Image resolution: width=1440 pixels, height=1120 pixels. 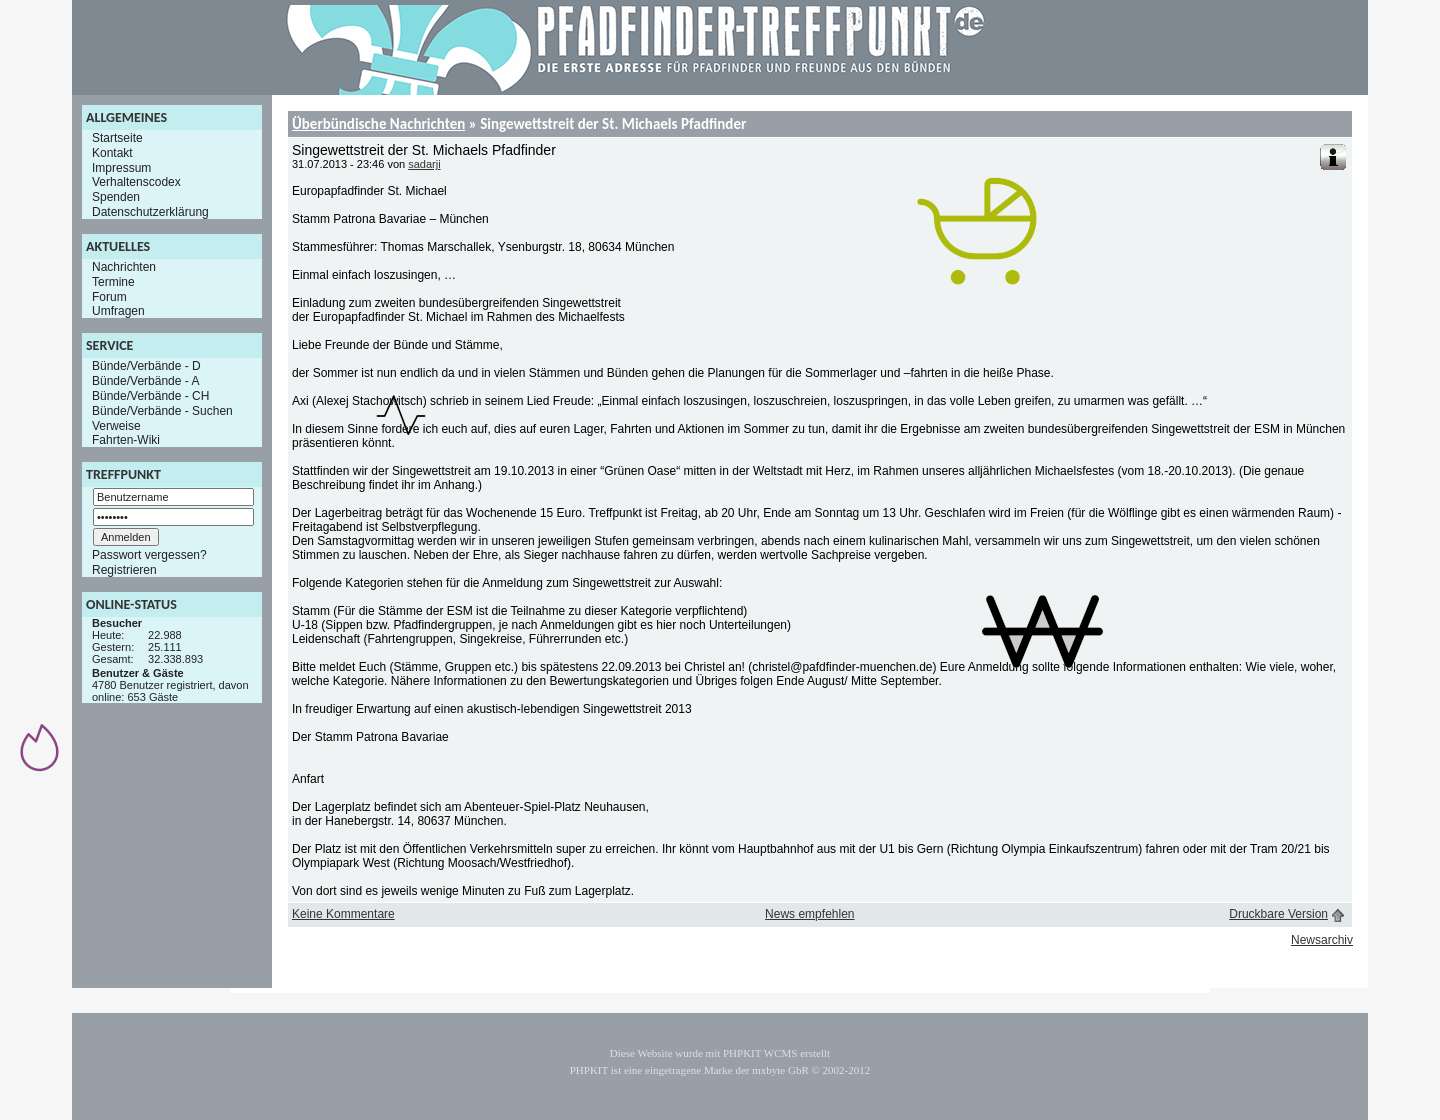 I want to click on indicates south korean won currency, so click(x=1042, y=627).